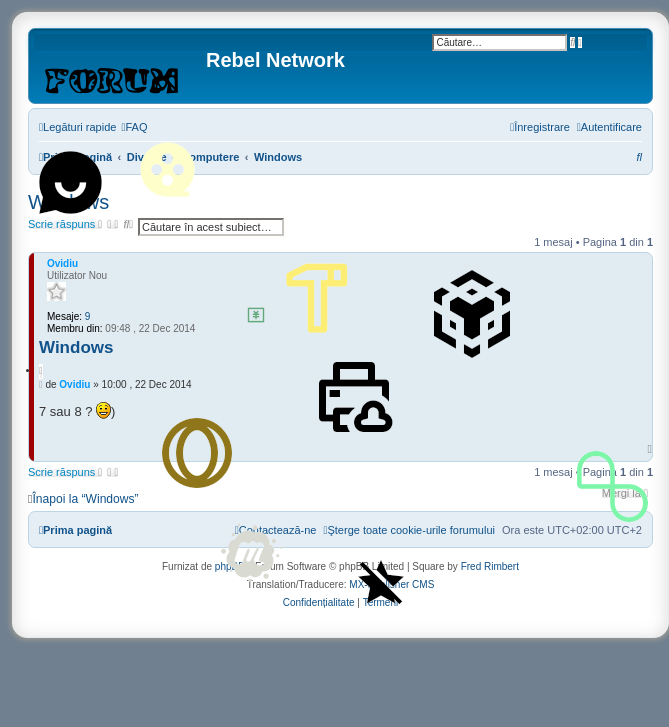 Image resolution: width=669 pixels, height=727 pixels. I want to click on open friendly chat or messaging, so click(70, 182).